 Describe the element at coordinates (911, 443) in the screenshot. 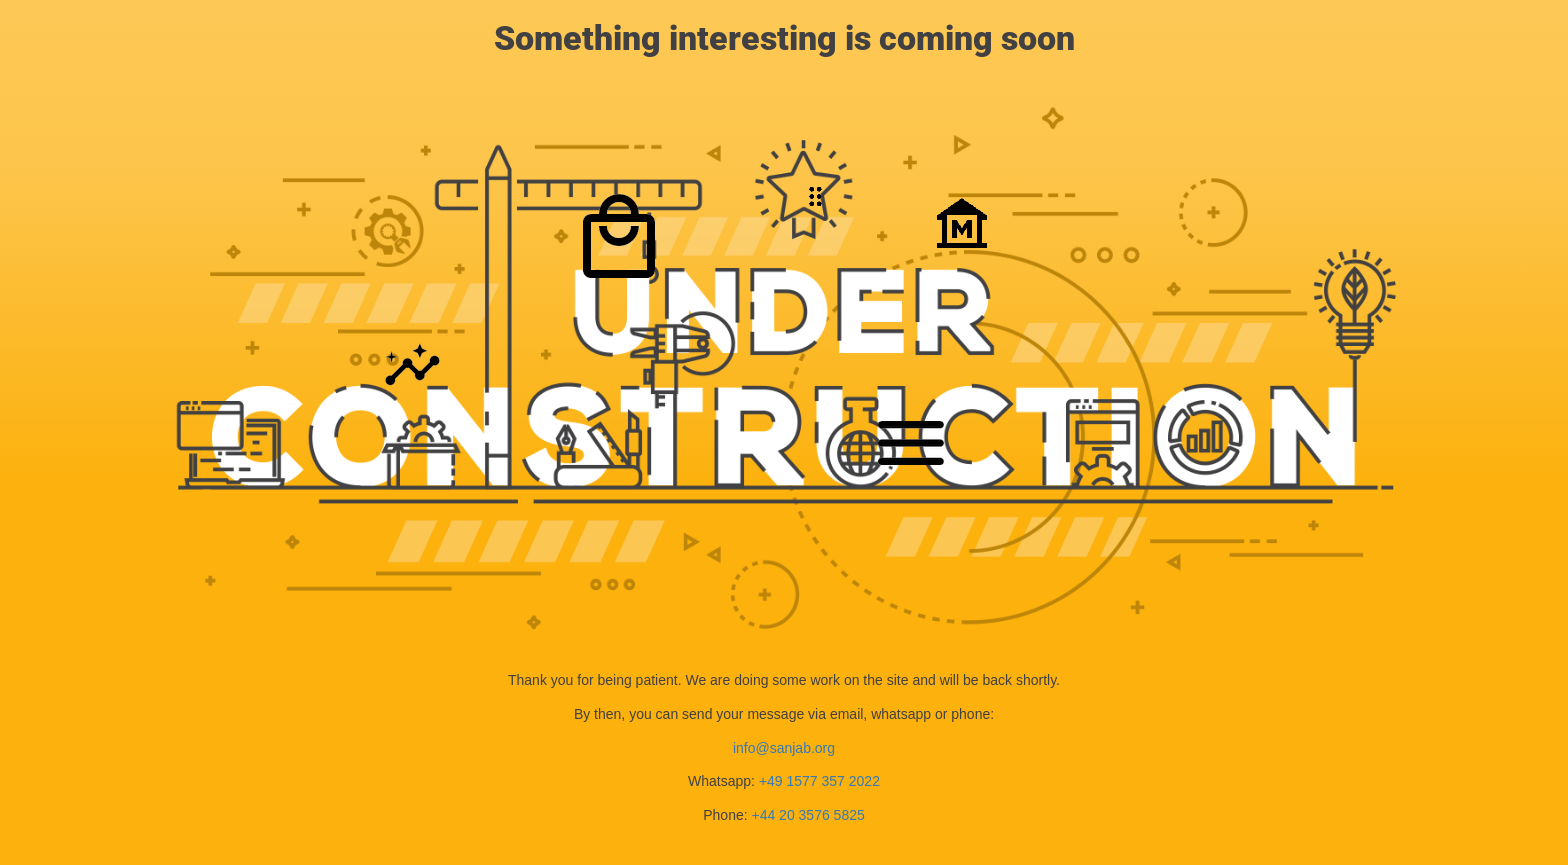

I see `open navigation menu` at that location.